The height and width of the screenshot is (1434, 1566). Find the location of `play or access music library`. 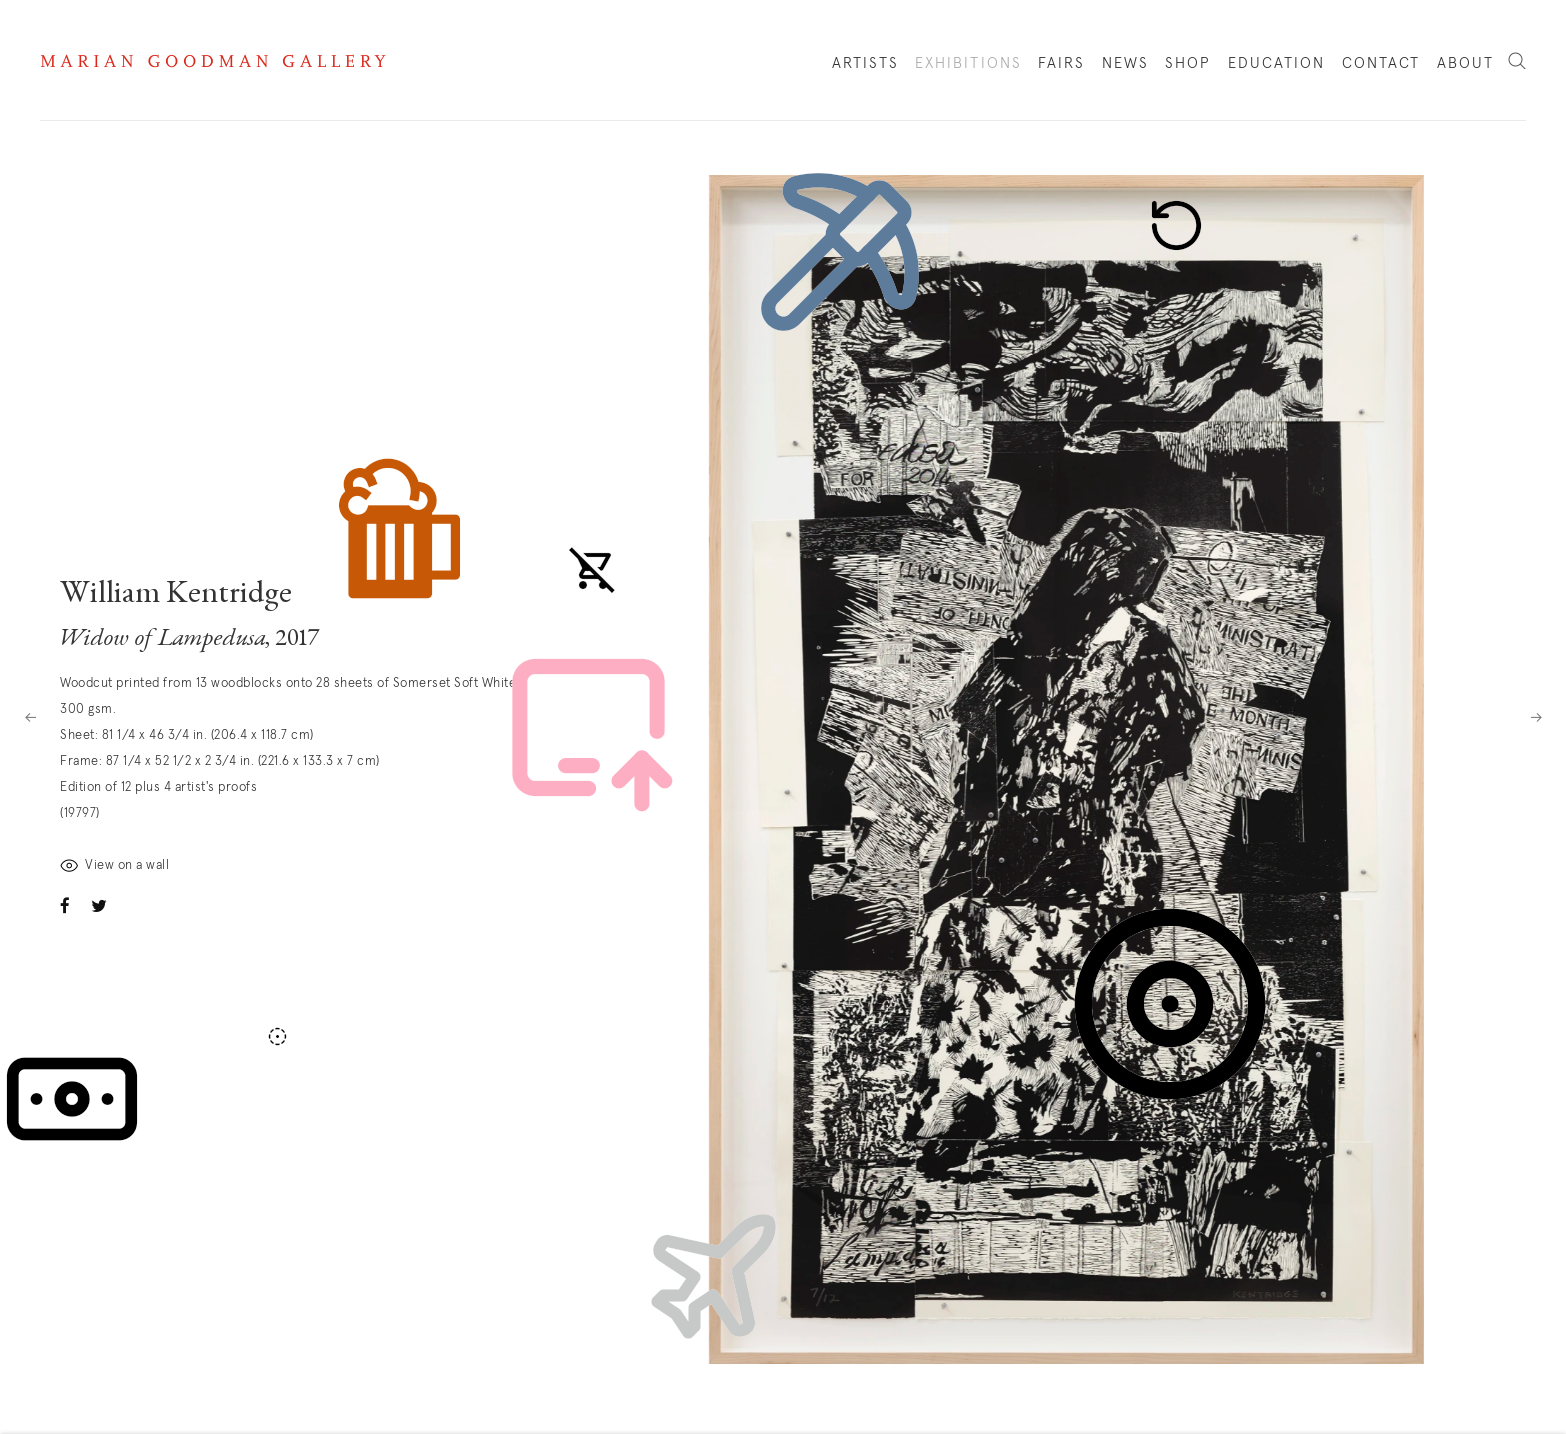

play or access music library is located at coordinates (1170, 1004).